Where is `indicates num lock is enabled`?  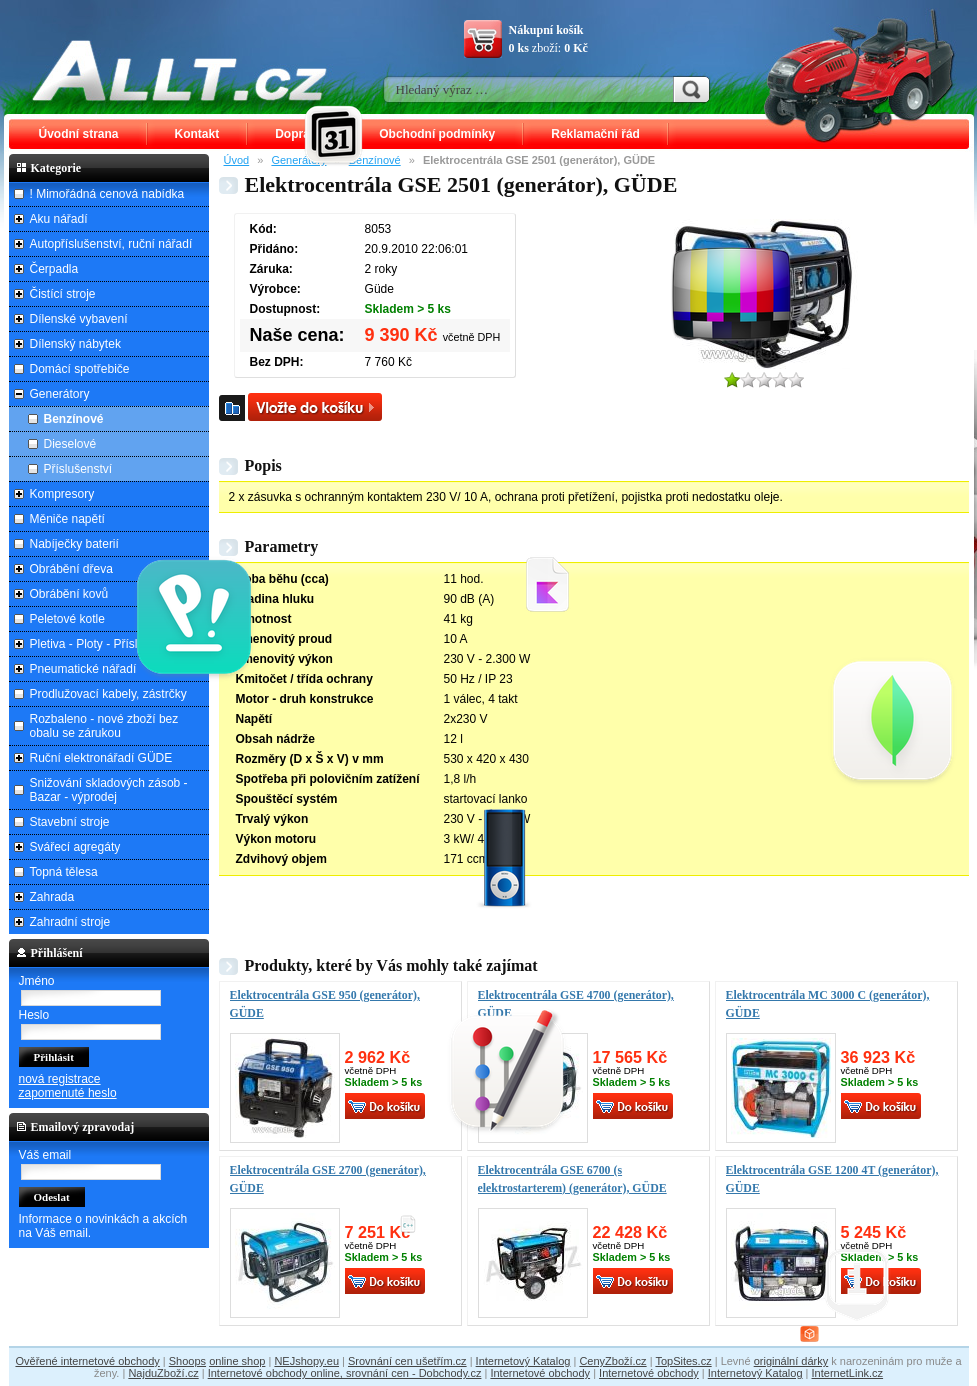
indicates num lock is enabled is located at coordinates (857, 1285).